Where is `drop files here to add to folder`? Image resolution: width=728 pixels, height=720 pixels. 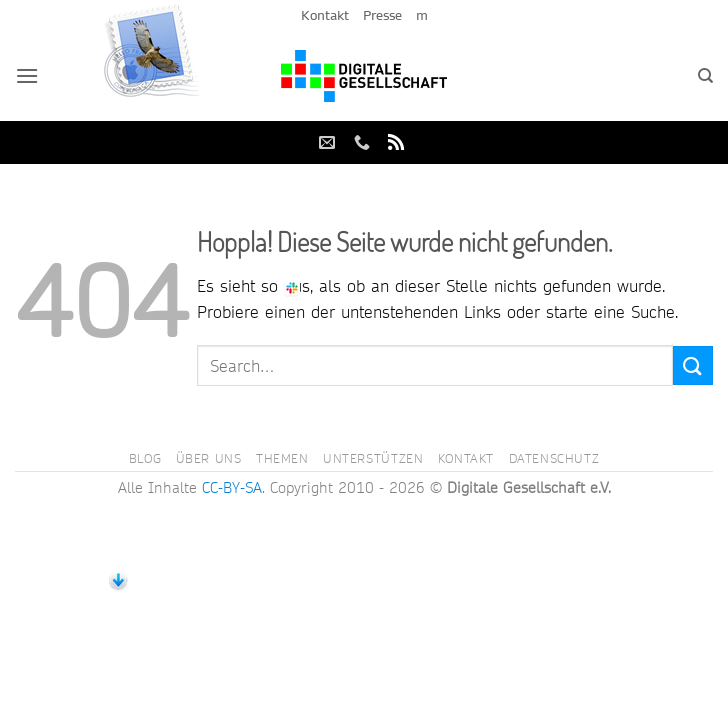
drop files here to add to folder is located at coordinates (83, 553).